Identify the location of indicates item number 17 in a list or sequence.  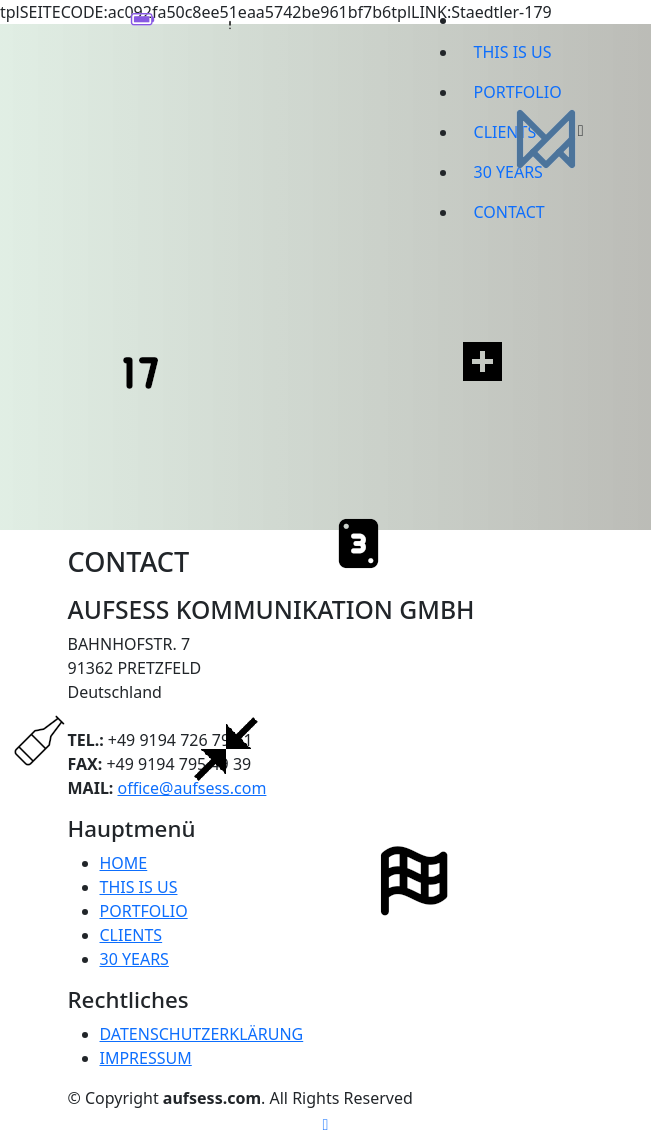
(139, 373).